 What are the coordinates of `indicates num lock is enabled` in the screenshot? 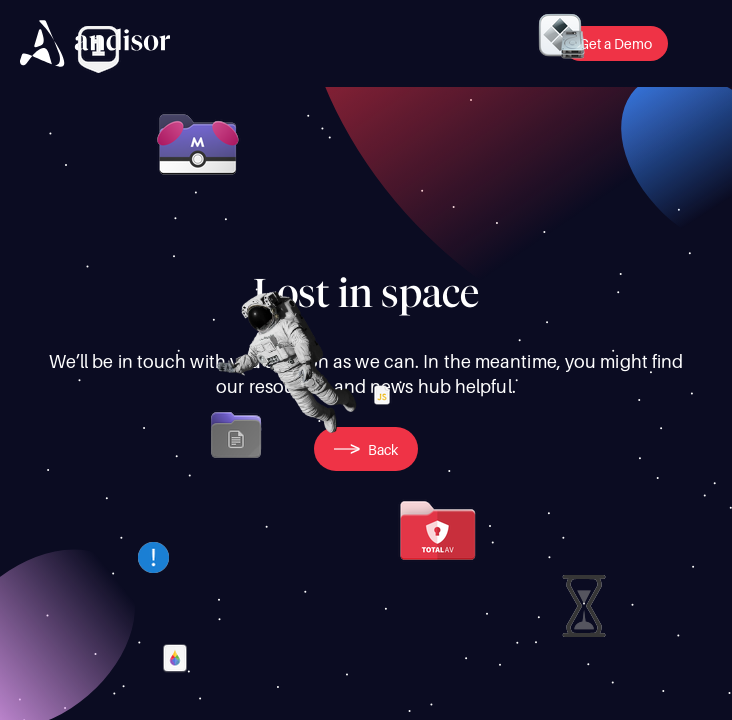 It's located at (98, 49).